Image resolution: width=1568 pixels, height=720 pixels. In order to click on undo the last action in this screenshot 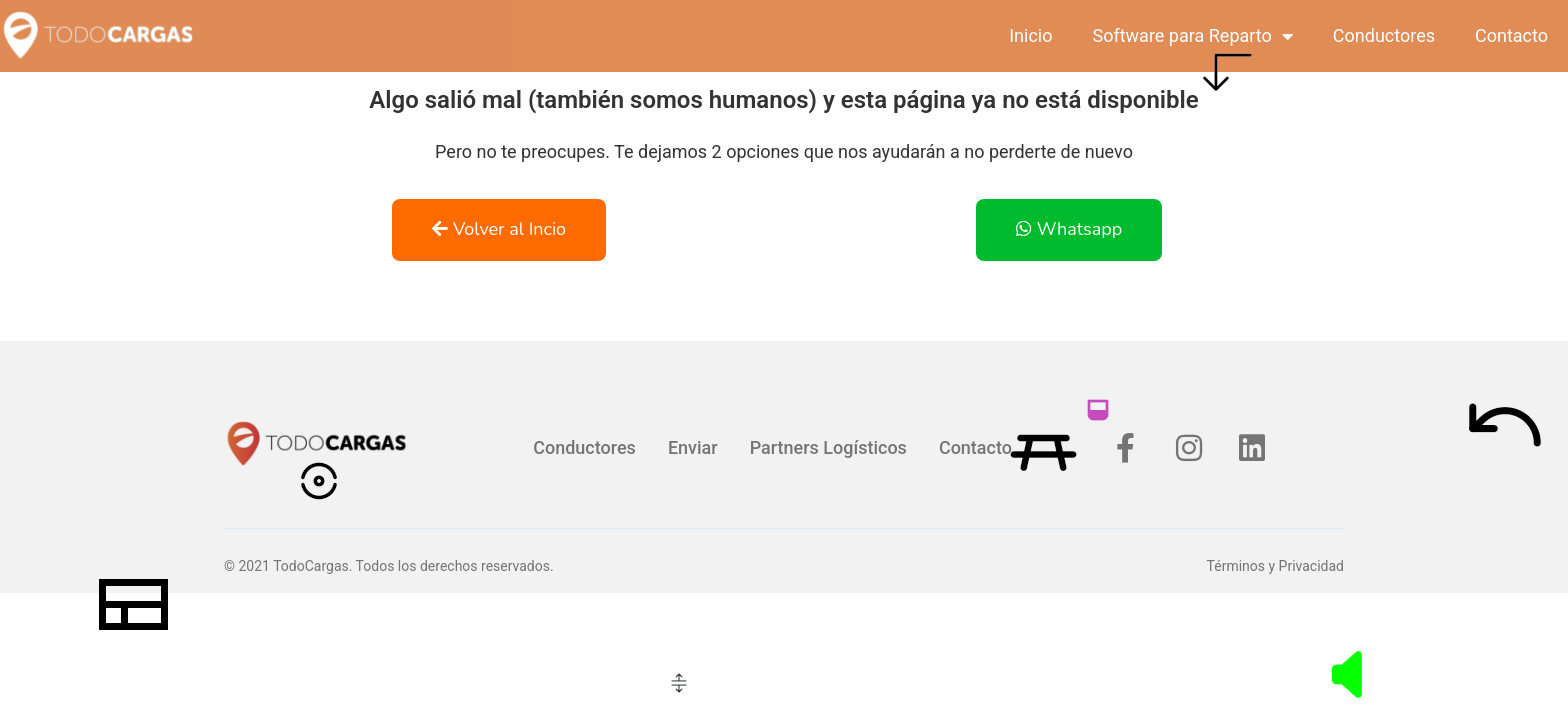, I will do `click(1505, 425)`.